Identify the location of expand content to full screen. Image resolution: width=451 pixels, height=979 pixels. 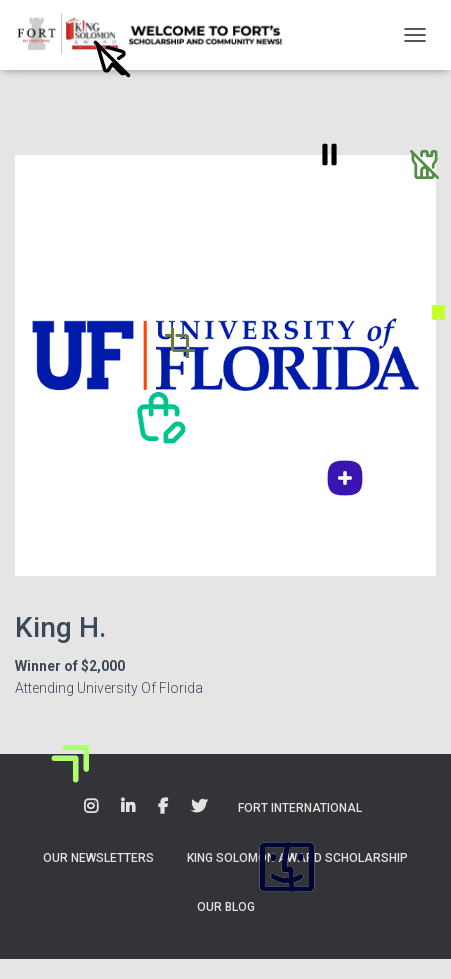
(73, 761).